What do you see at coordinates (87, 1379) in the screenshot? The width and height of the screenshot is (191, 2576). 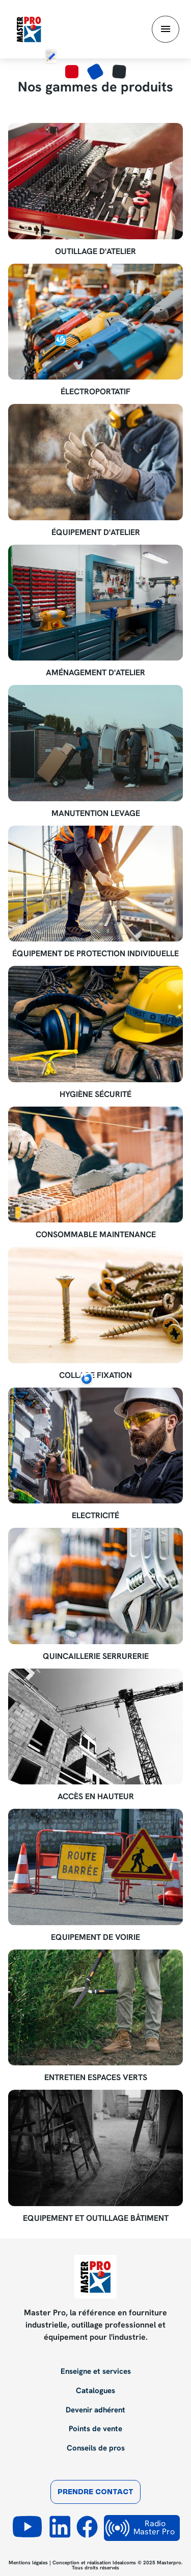 I see `open thunderbird email client` at bounding box center [87, 1379].